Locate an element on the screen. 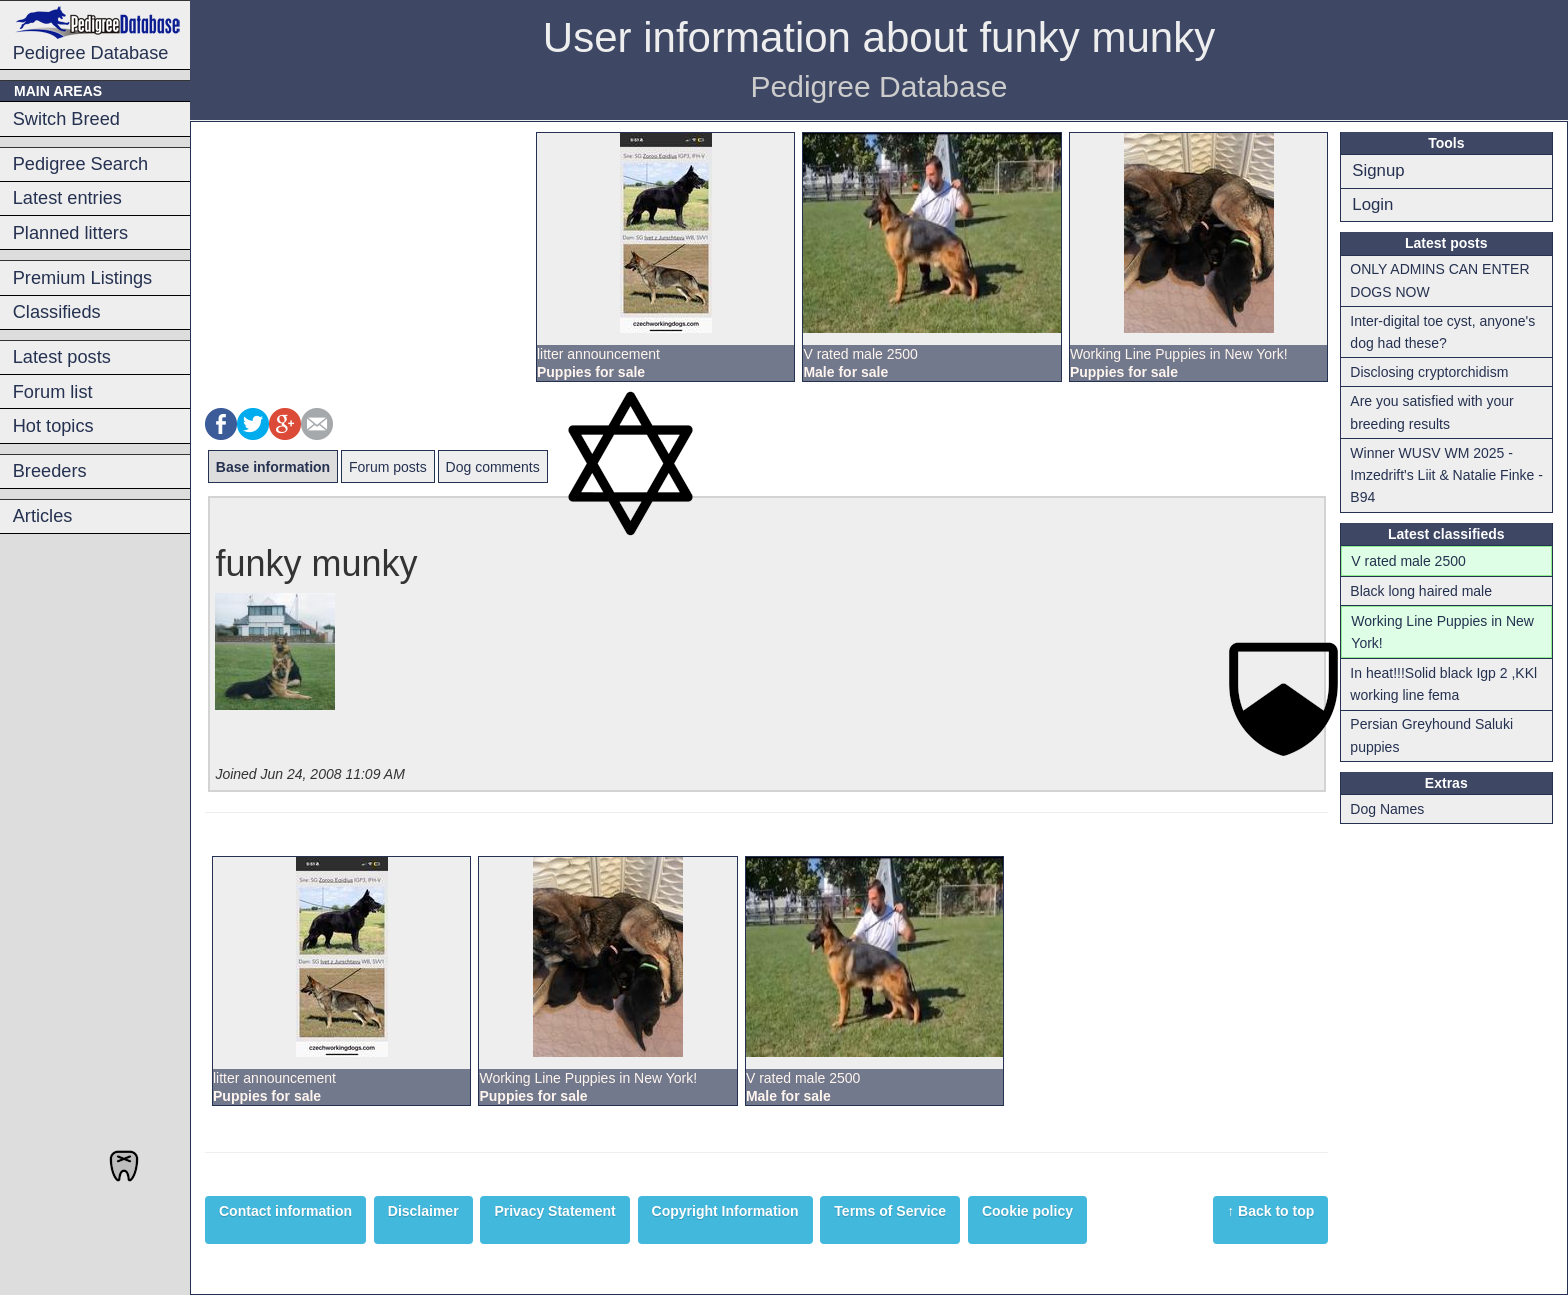  access security or protection settings is located at coordinates (1283, 692).